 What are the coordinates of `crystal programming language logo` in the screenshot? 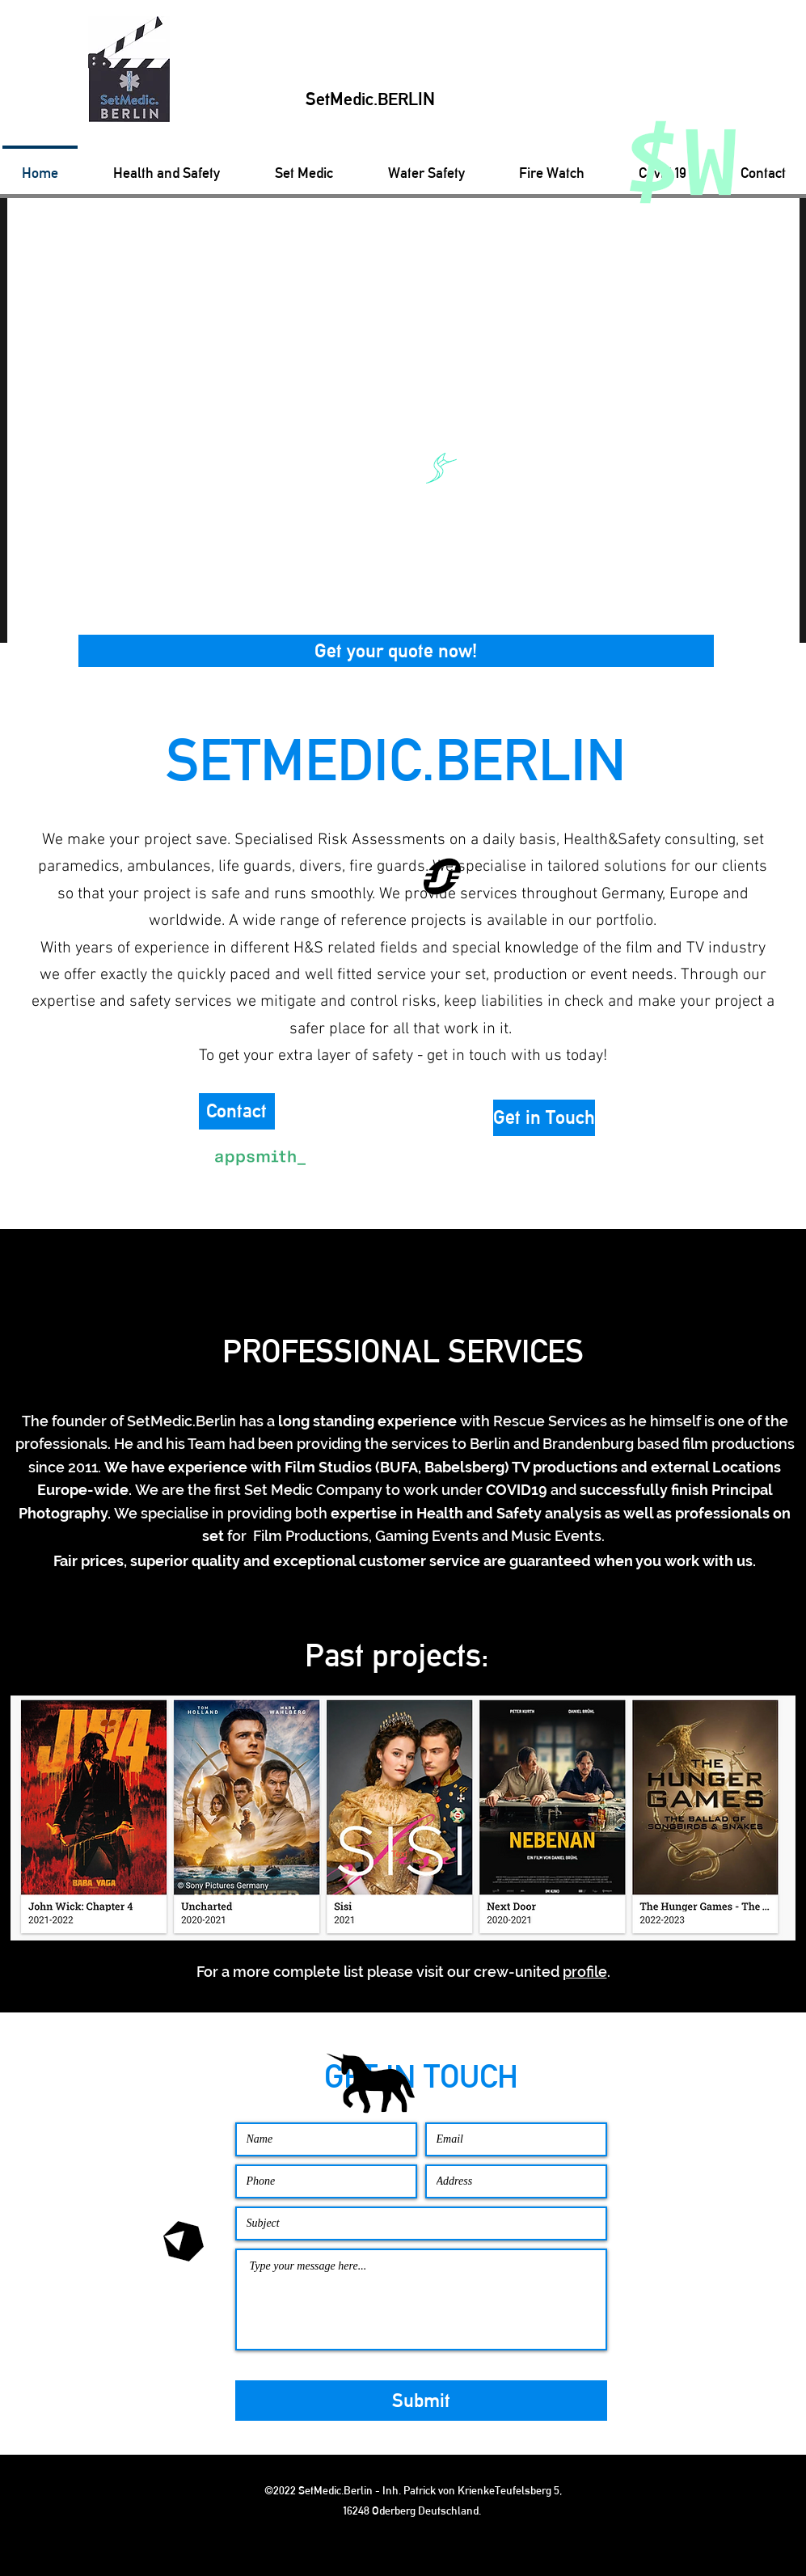 It's located at (184, 2241).